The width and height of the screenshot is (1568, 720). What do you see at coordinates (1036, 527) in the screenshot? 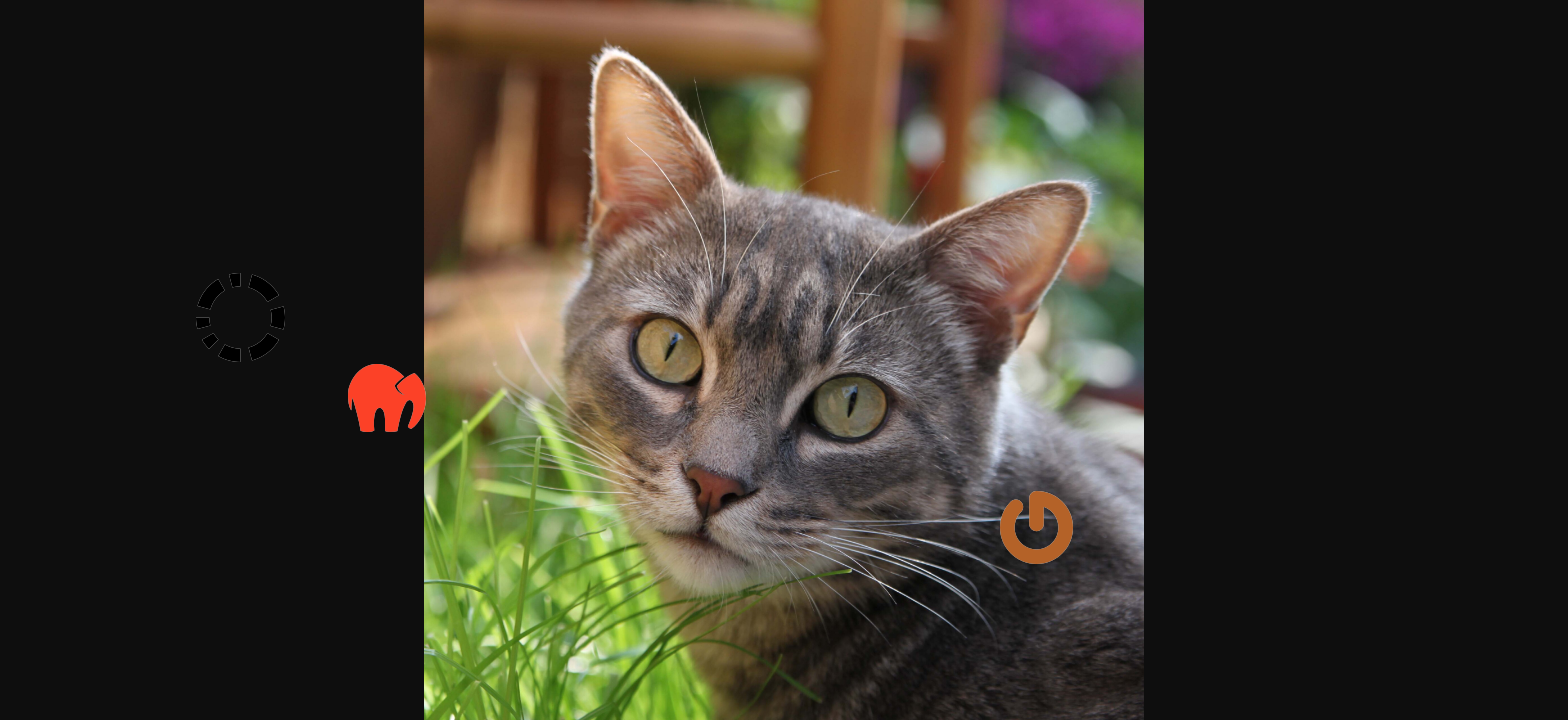
I see `link to gravatar profile settings` at bounding box center [1036, 527].